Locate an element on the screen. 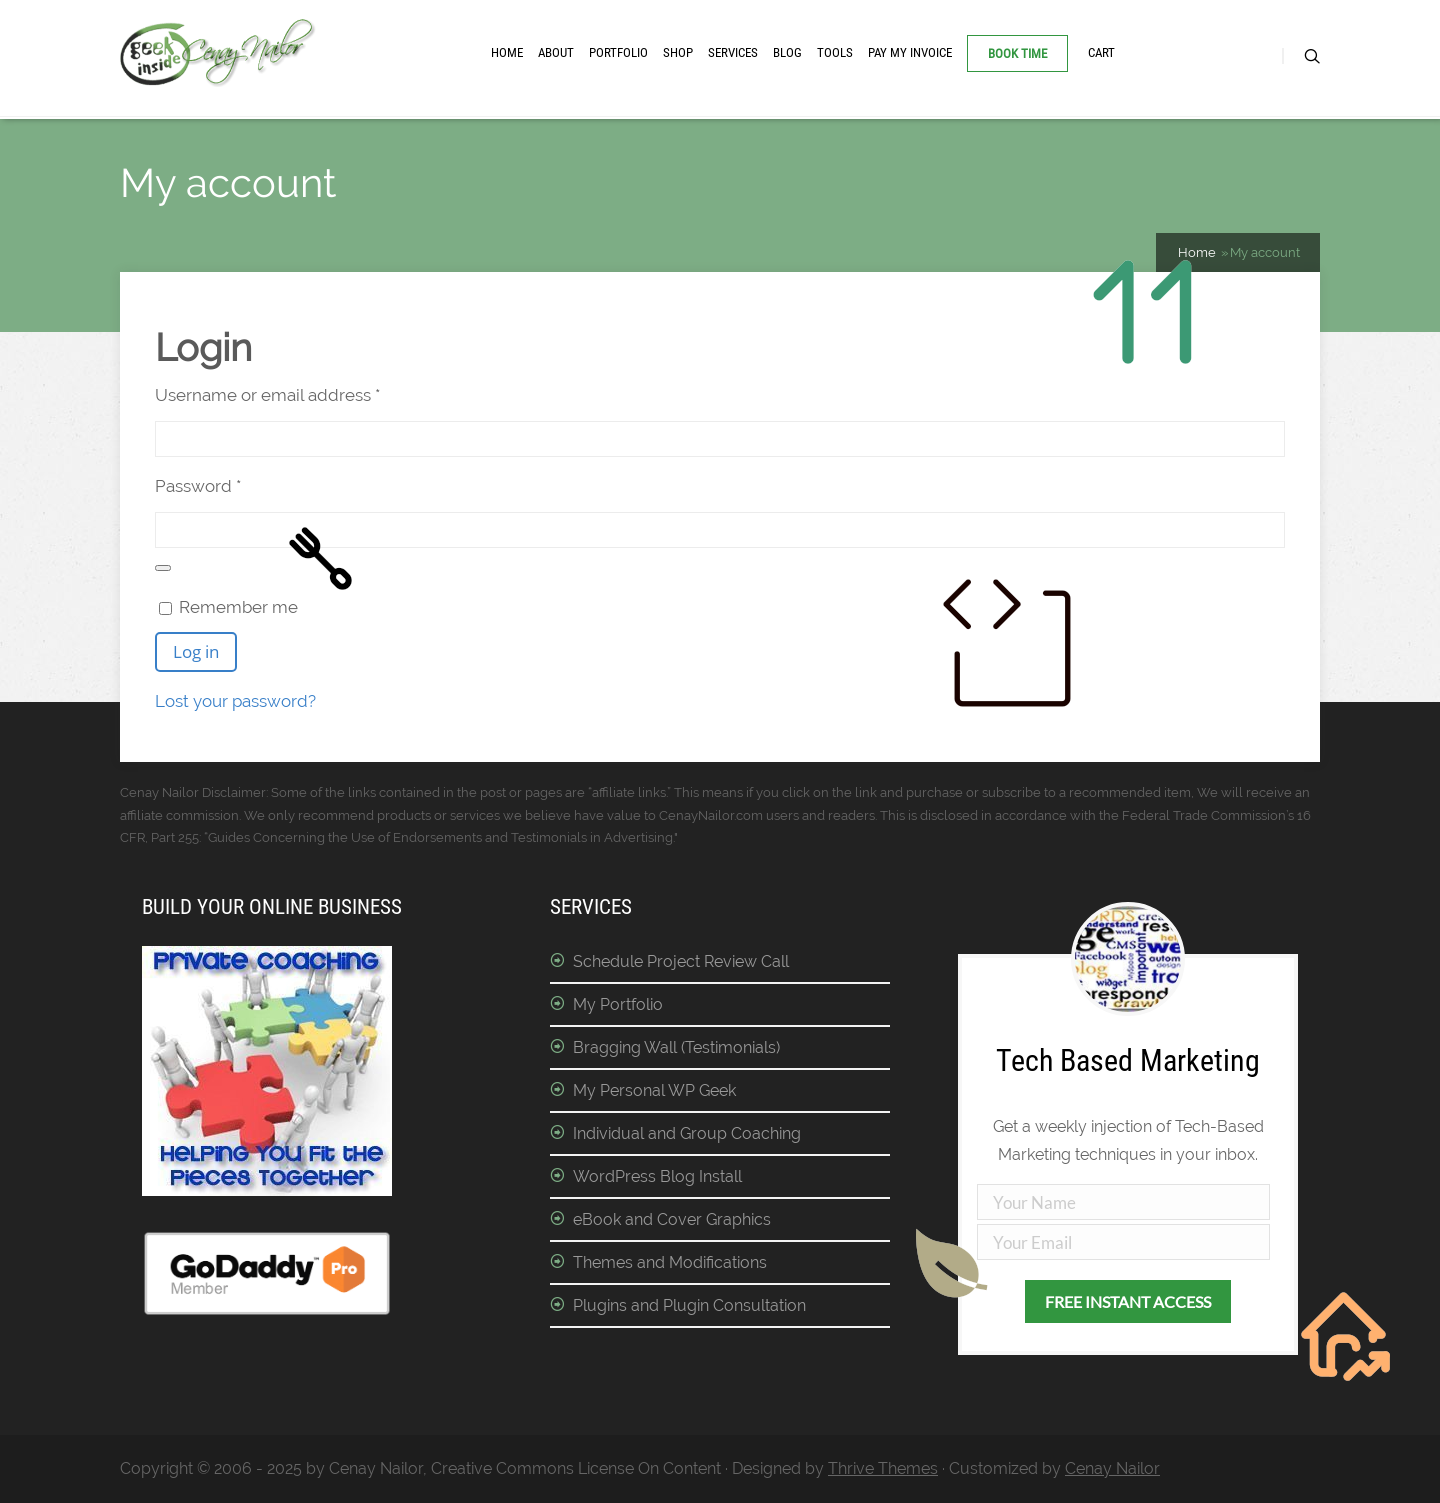 Image resolution: width=1440 pixels, height=1503 pixels. indicates eco-friendly or sustainable option is located at coordinates (951, 1264).